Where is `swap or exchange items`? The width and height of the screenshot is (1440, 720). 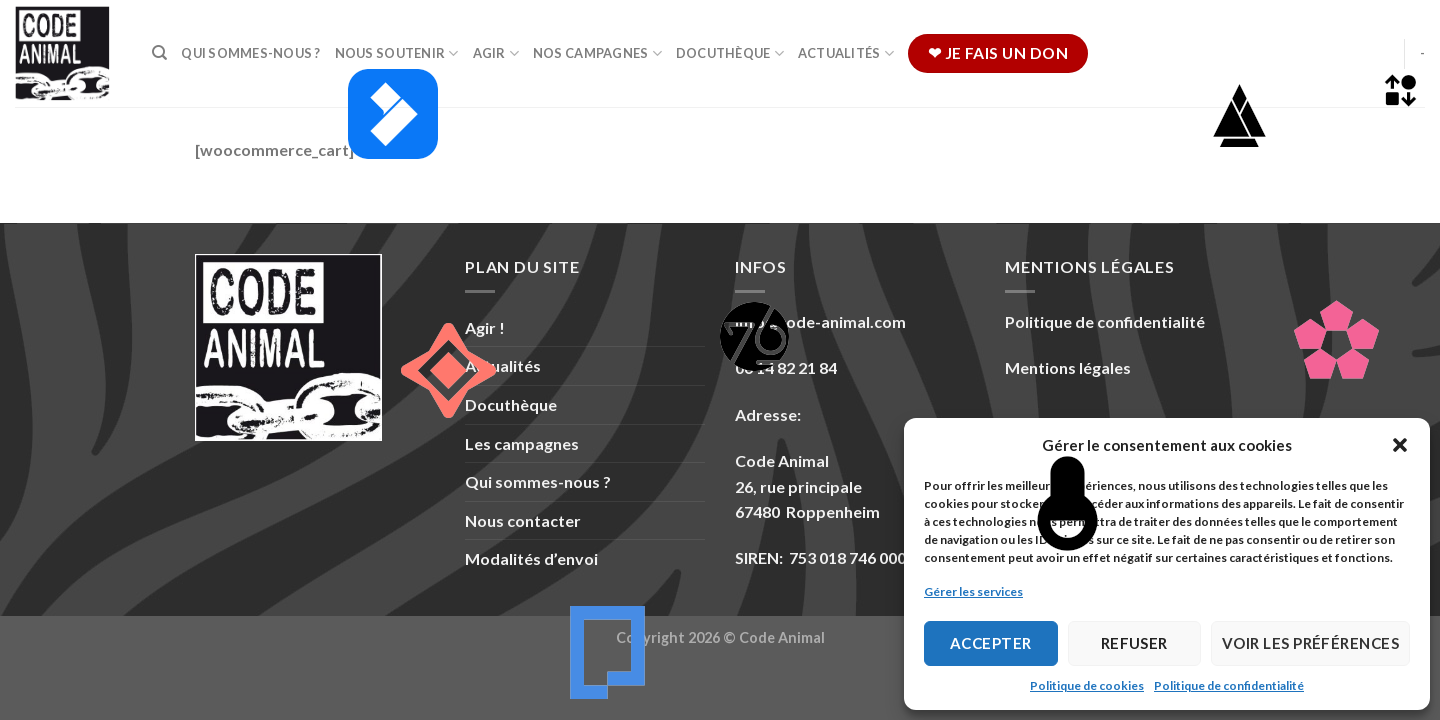
swap or exchange items is located at coordinates (1400, 90).